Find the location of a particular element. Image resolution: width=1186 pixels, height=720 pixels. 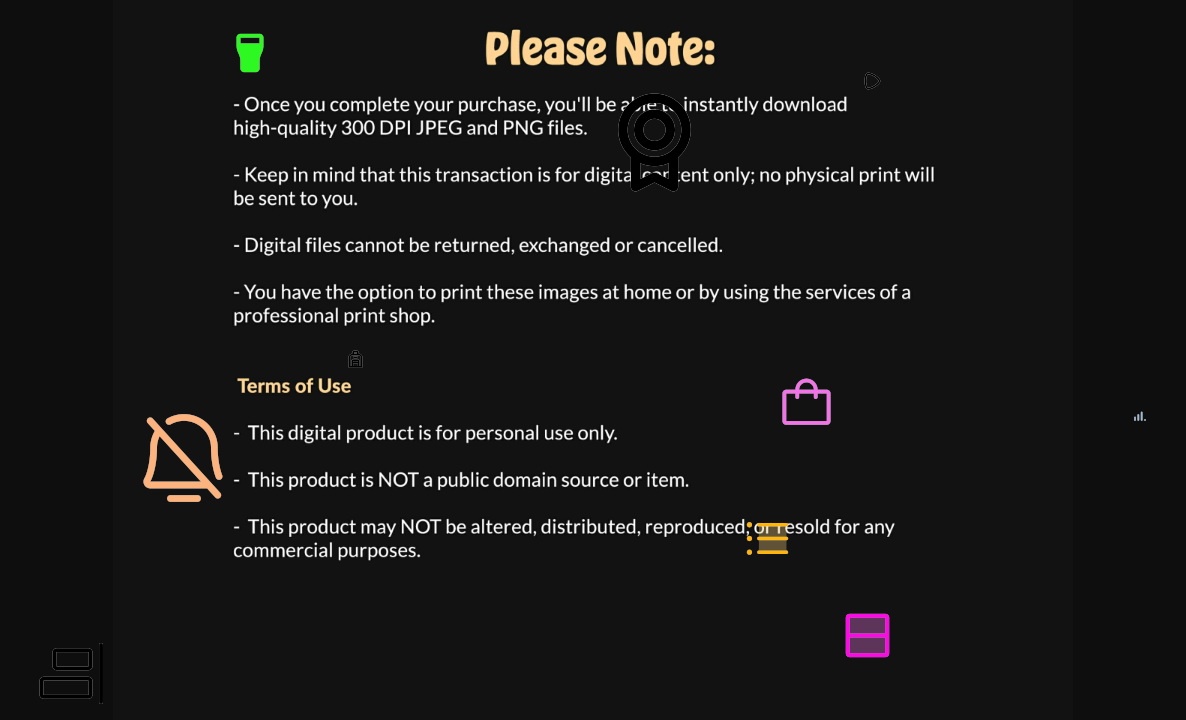

view items in list format is located at coordinates (767, 538).